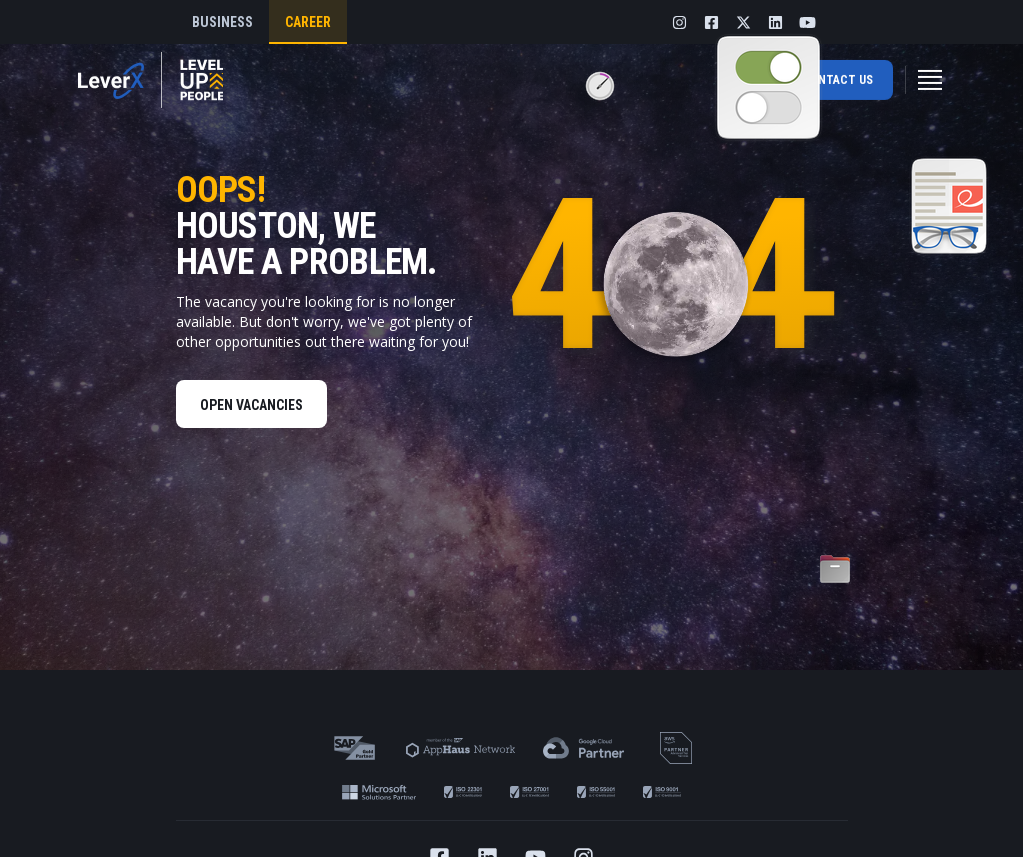  I want to click on open sysprof system profiler application, so click(600, 86).